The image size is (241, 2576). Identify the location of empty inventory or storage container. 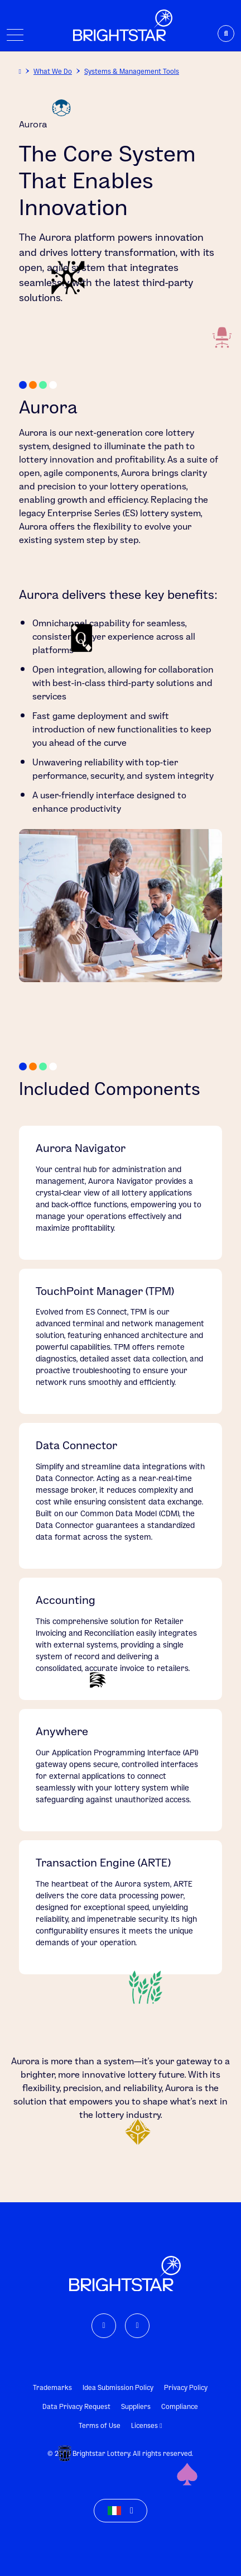
(65, 2451).